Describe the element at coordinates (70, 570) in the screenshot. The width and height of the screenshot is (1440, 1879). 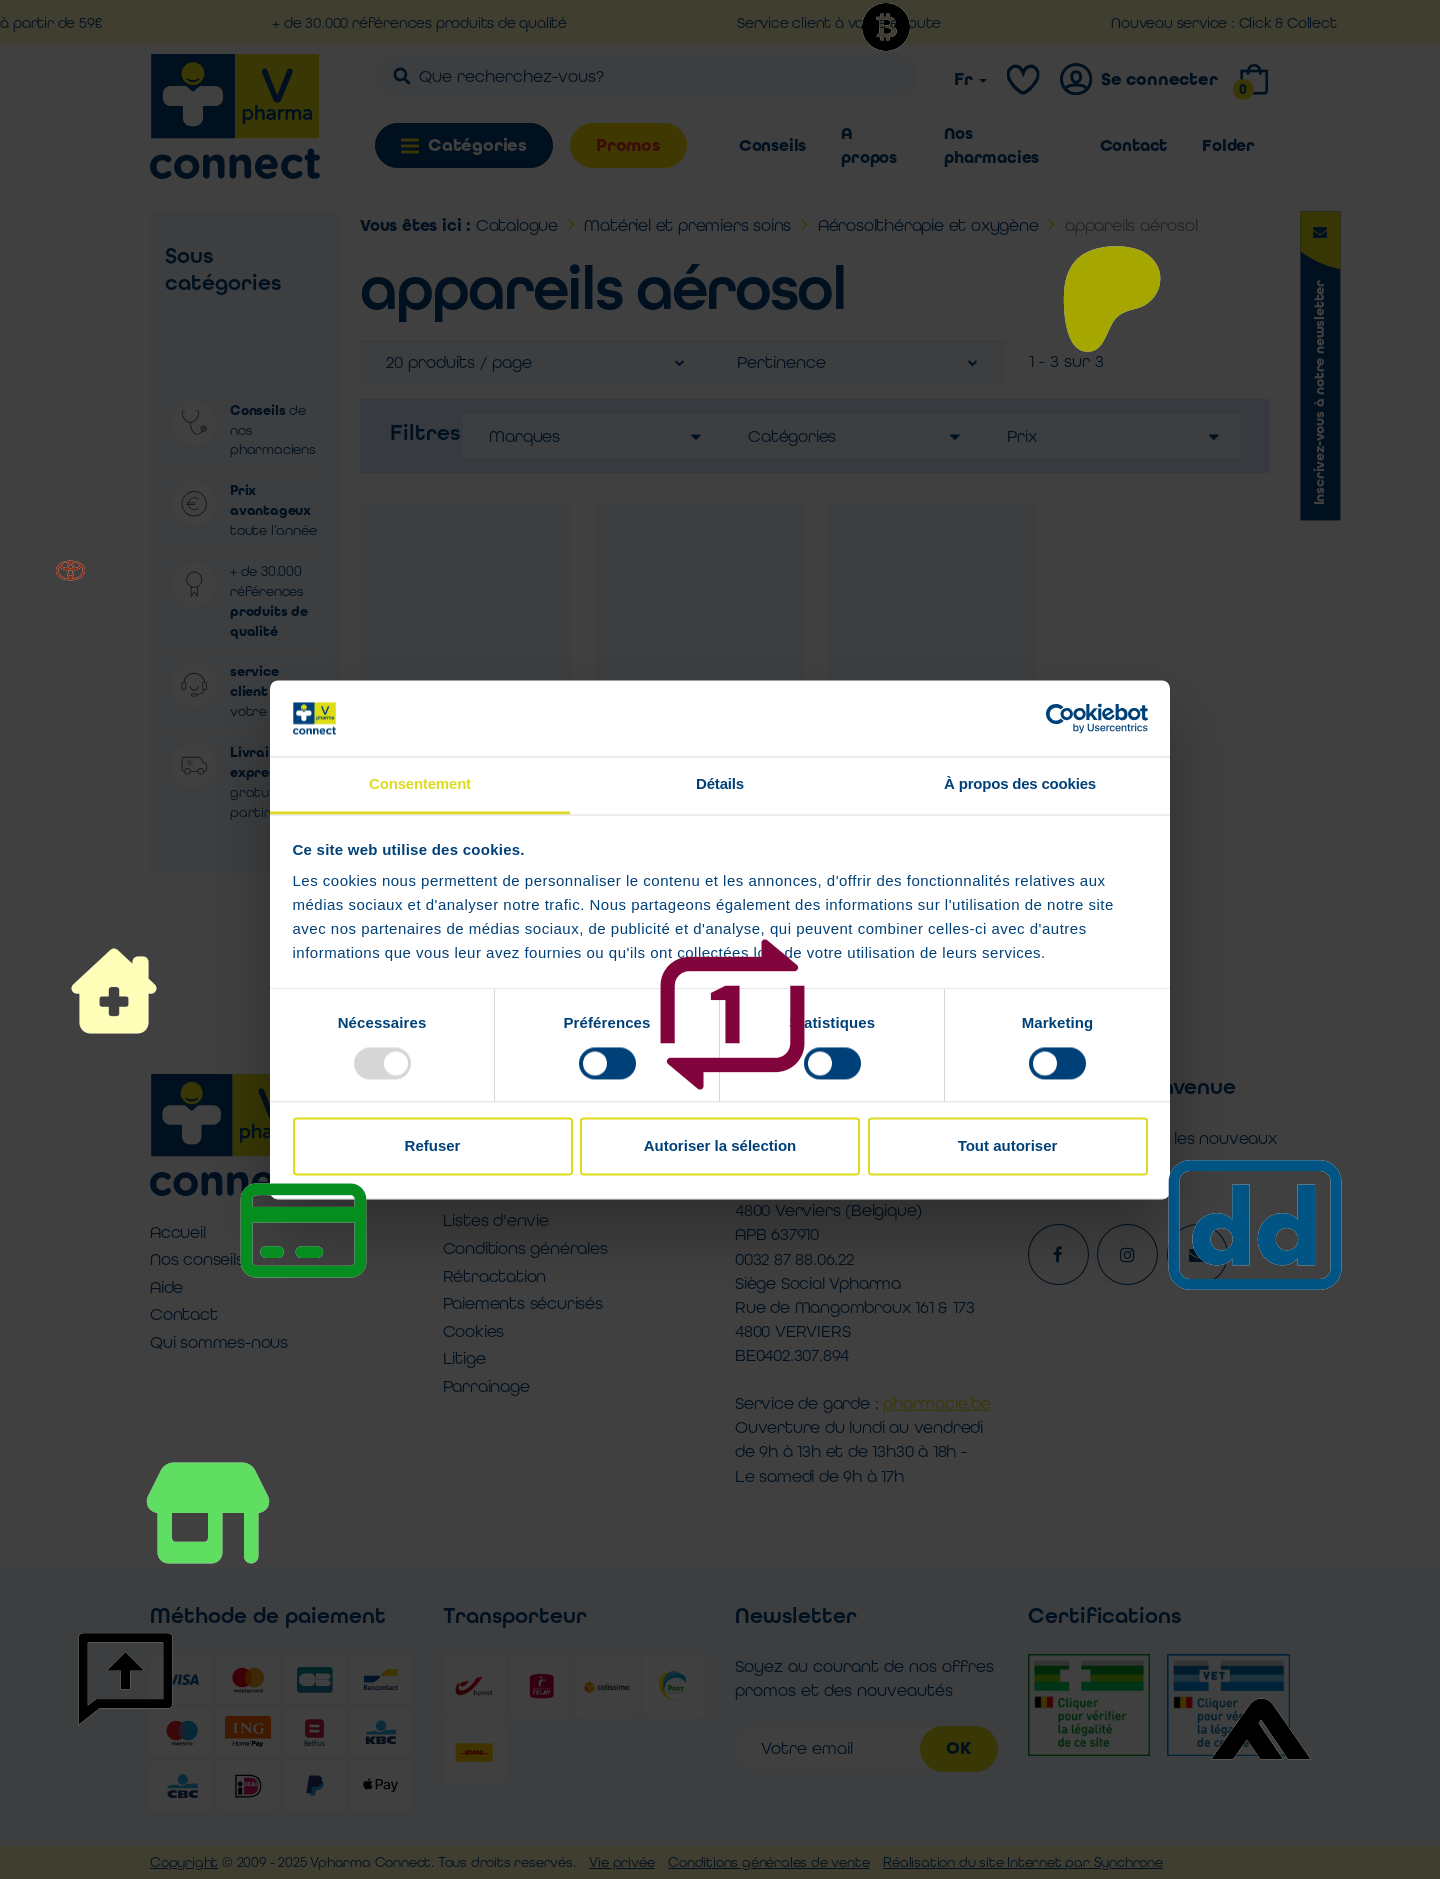
I see `Toyota brand logo` at that location.